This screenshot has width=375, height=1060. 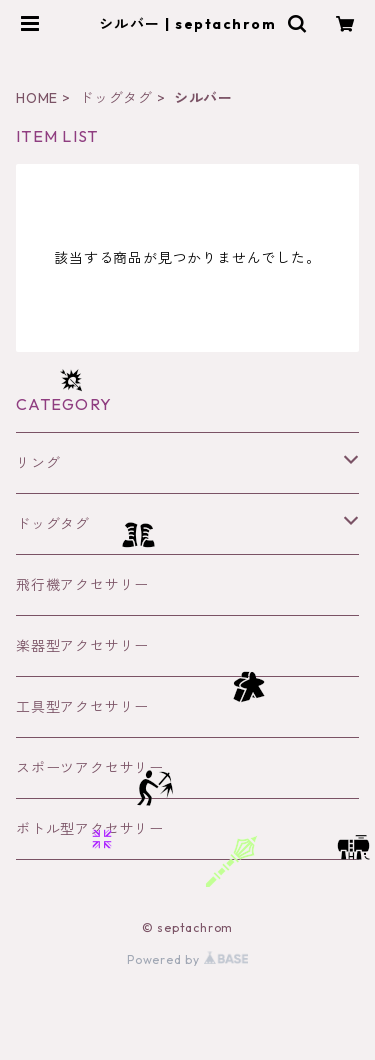 What do you see at coordinates (249, 687) in the screenshot?
I see `access board game or tabletop gaming features` at bounding box center [249, 687].